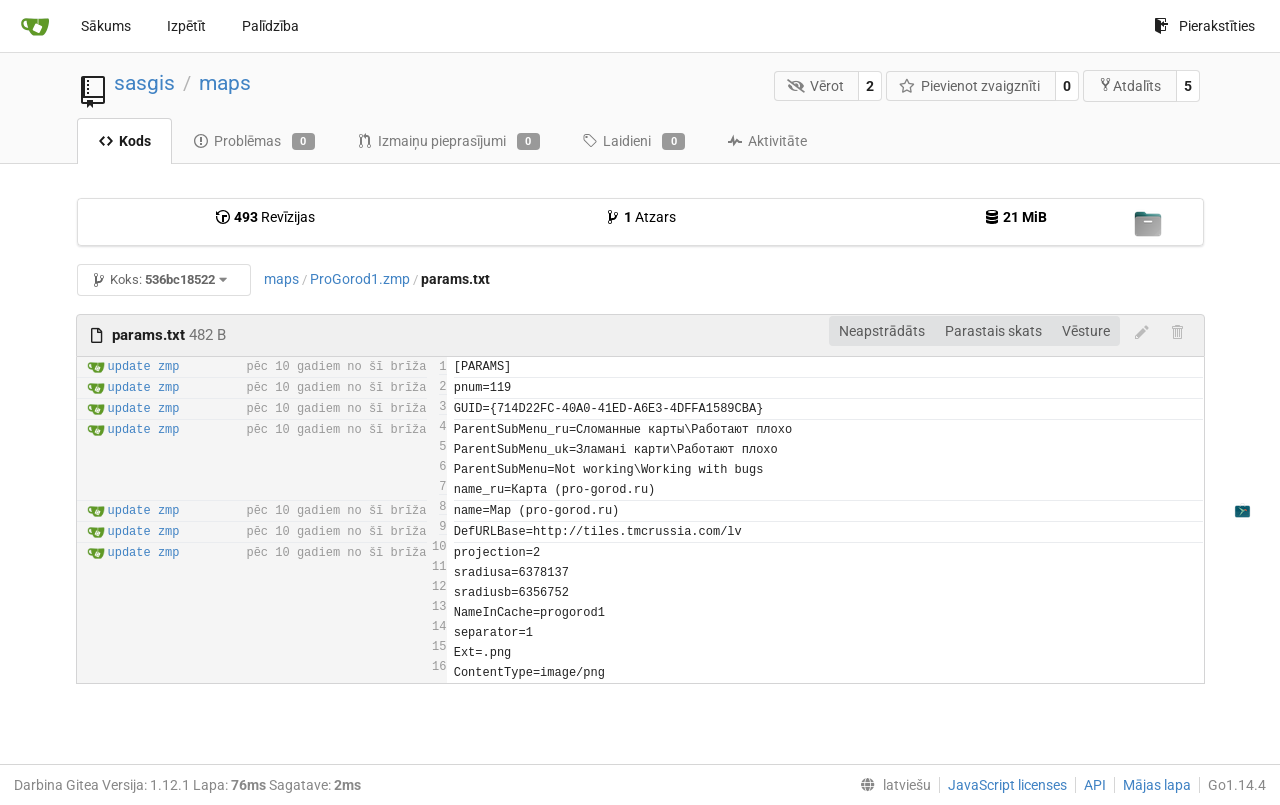 This screenshot has height=805, width=1280. Describe the element at coordinates (1148, 224) in the screenshot. I see `open the file manager app` at that location.